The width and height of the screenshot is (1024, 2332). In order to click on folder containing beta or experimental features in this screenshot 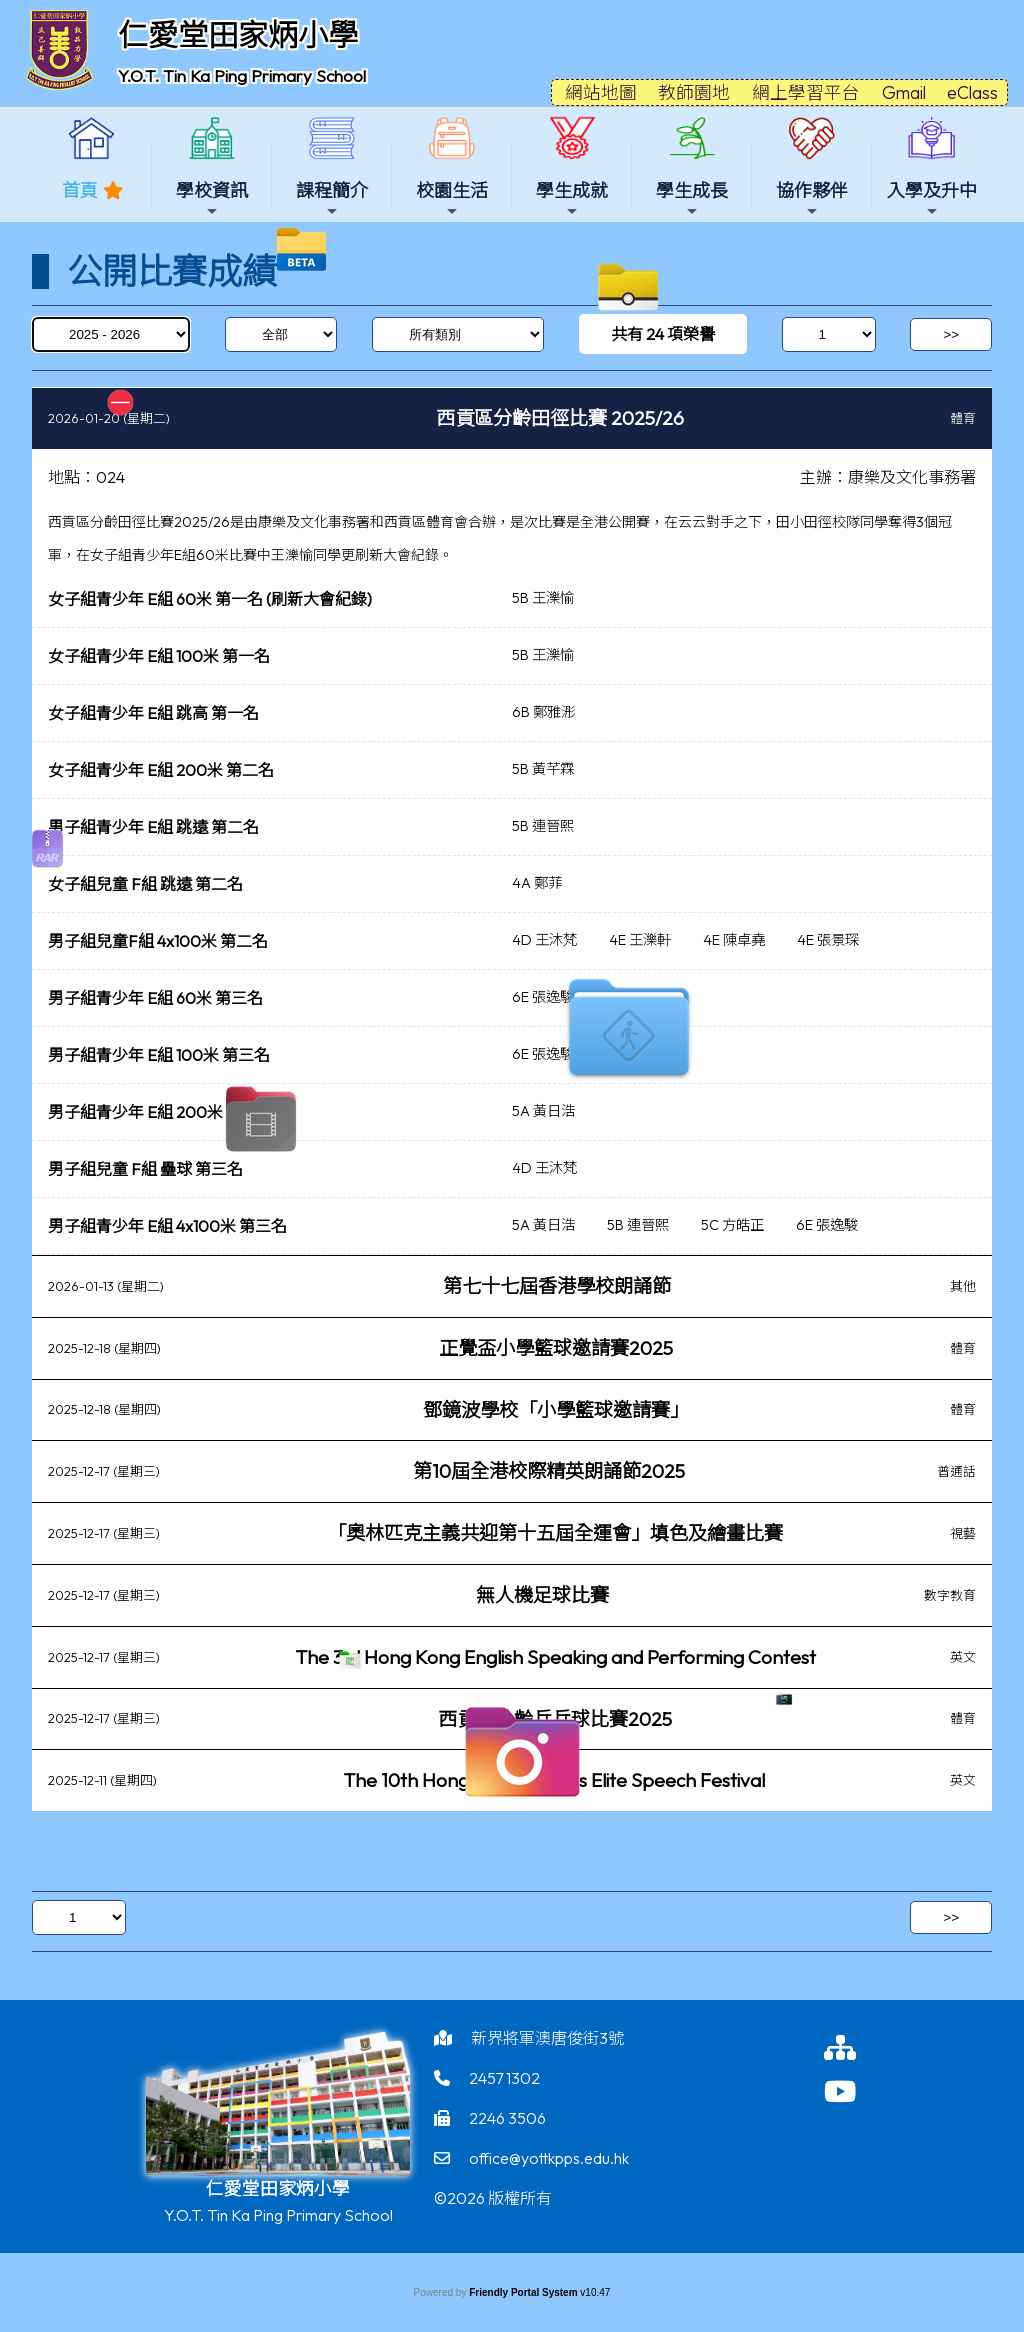, I will do `click(301, 248)`.